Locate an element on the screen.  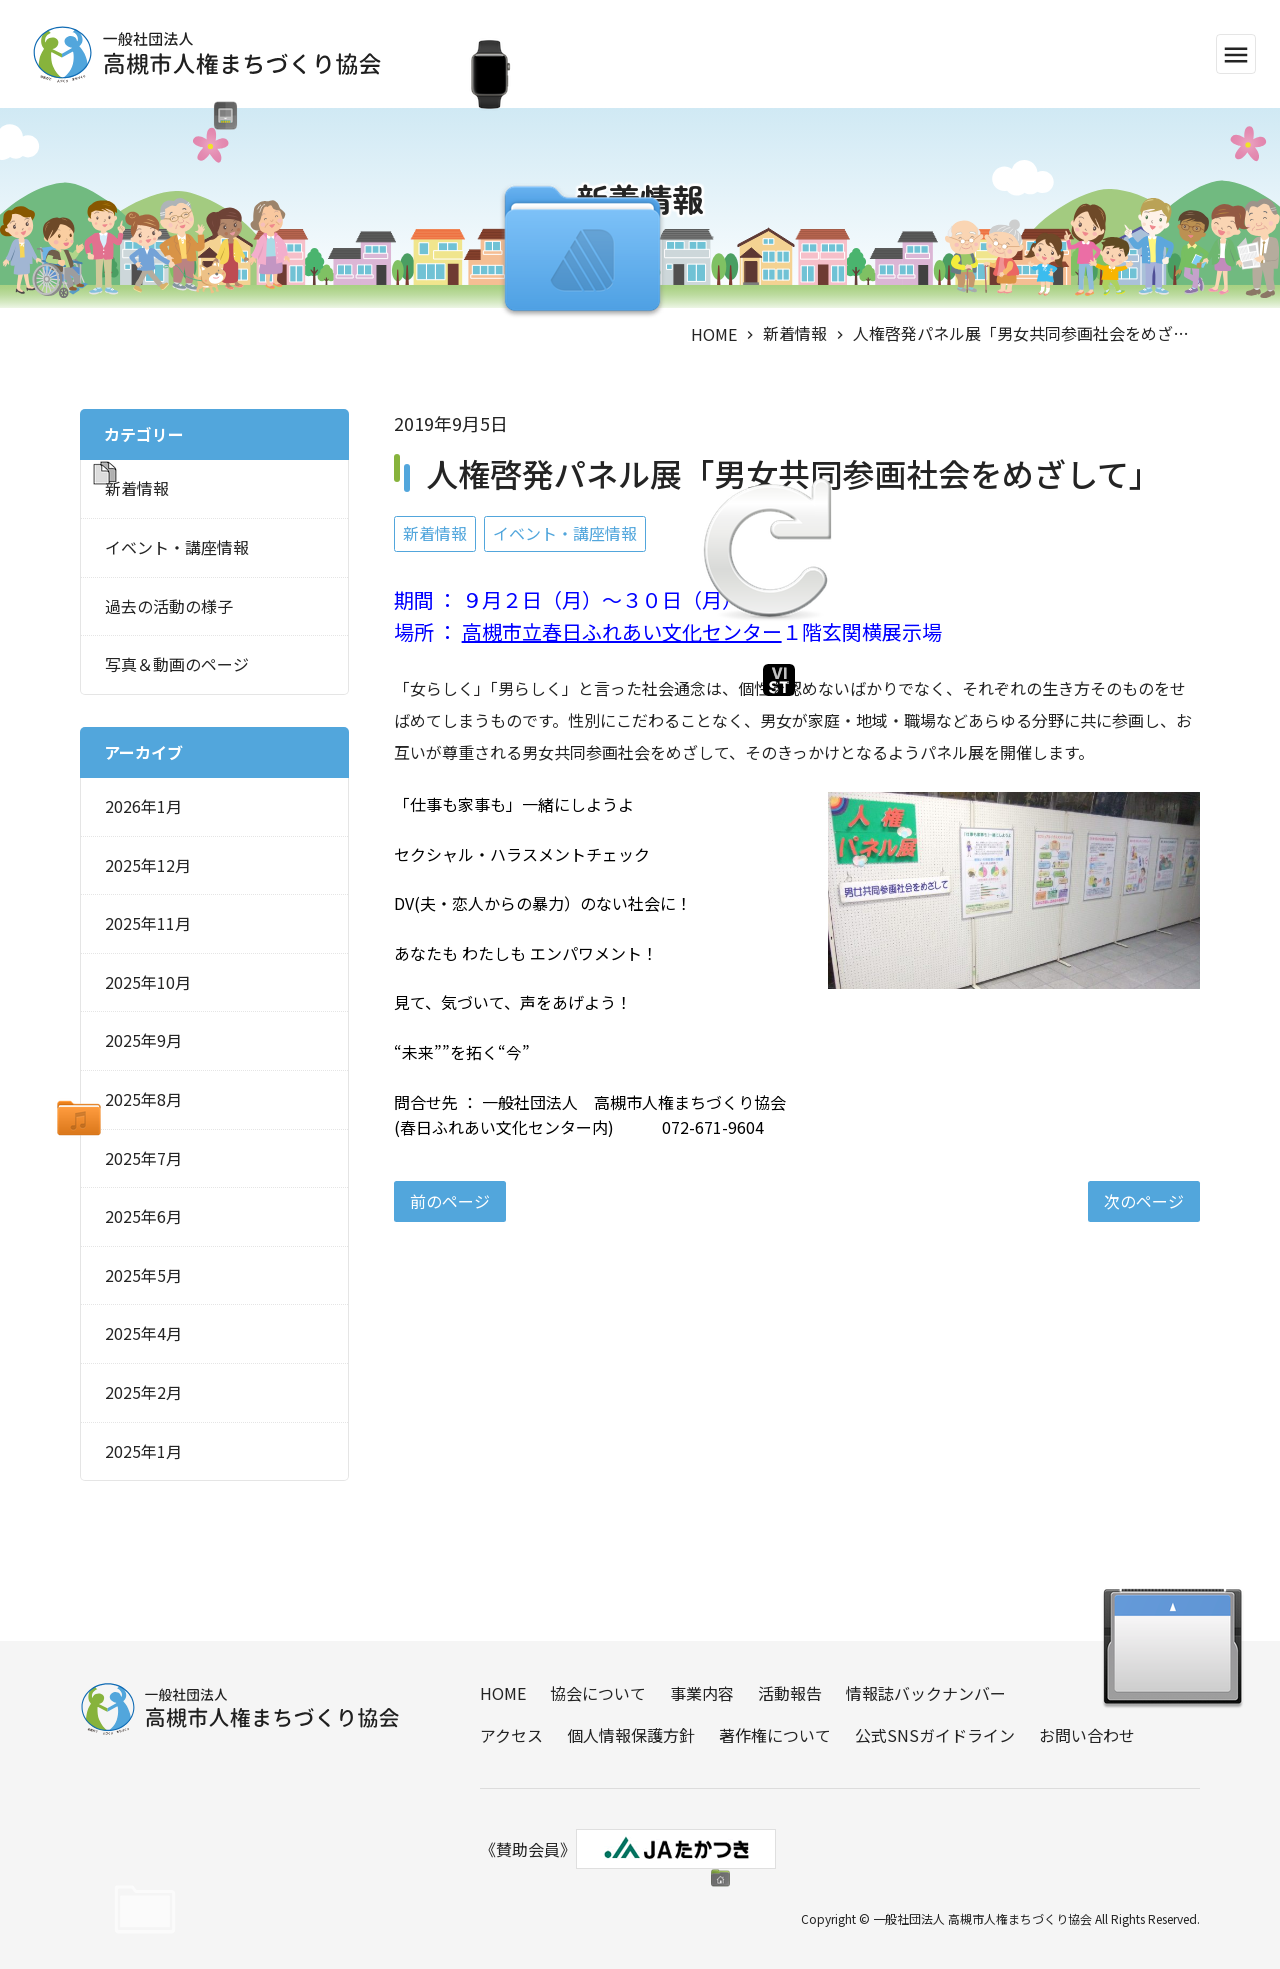
vietnamese input method - simple telex keyboard is located at coordinates (779, 680).